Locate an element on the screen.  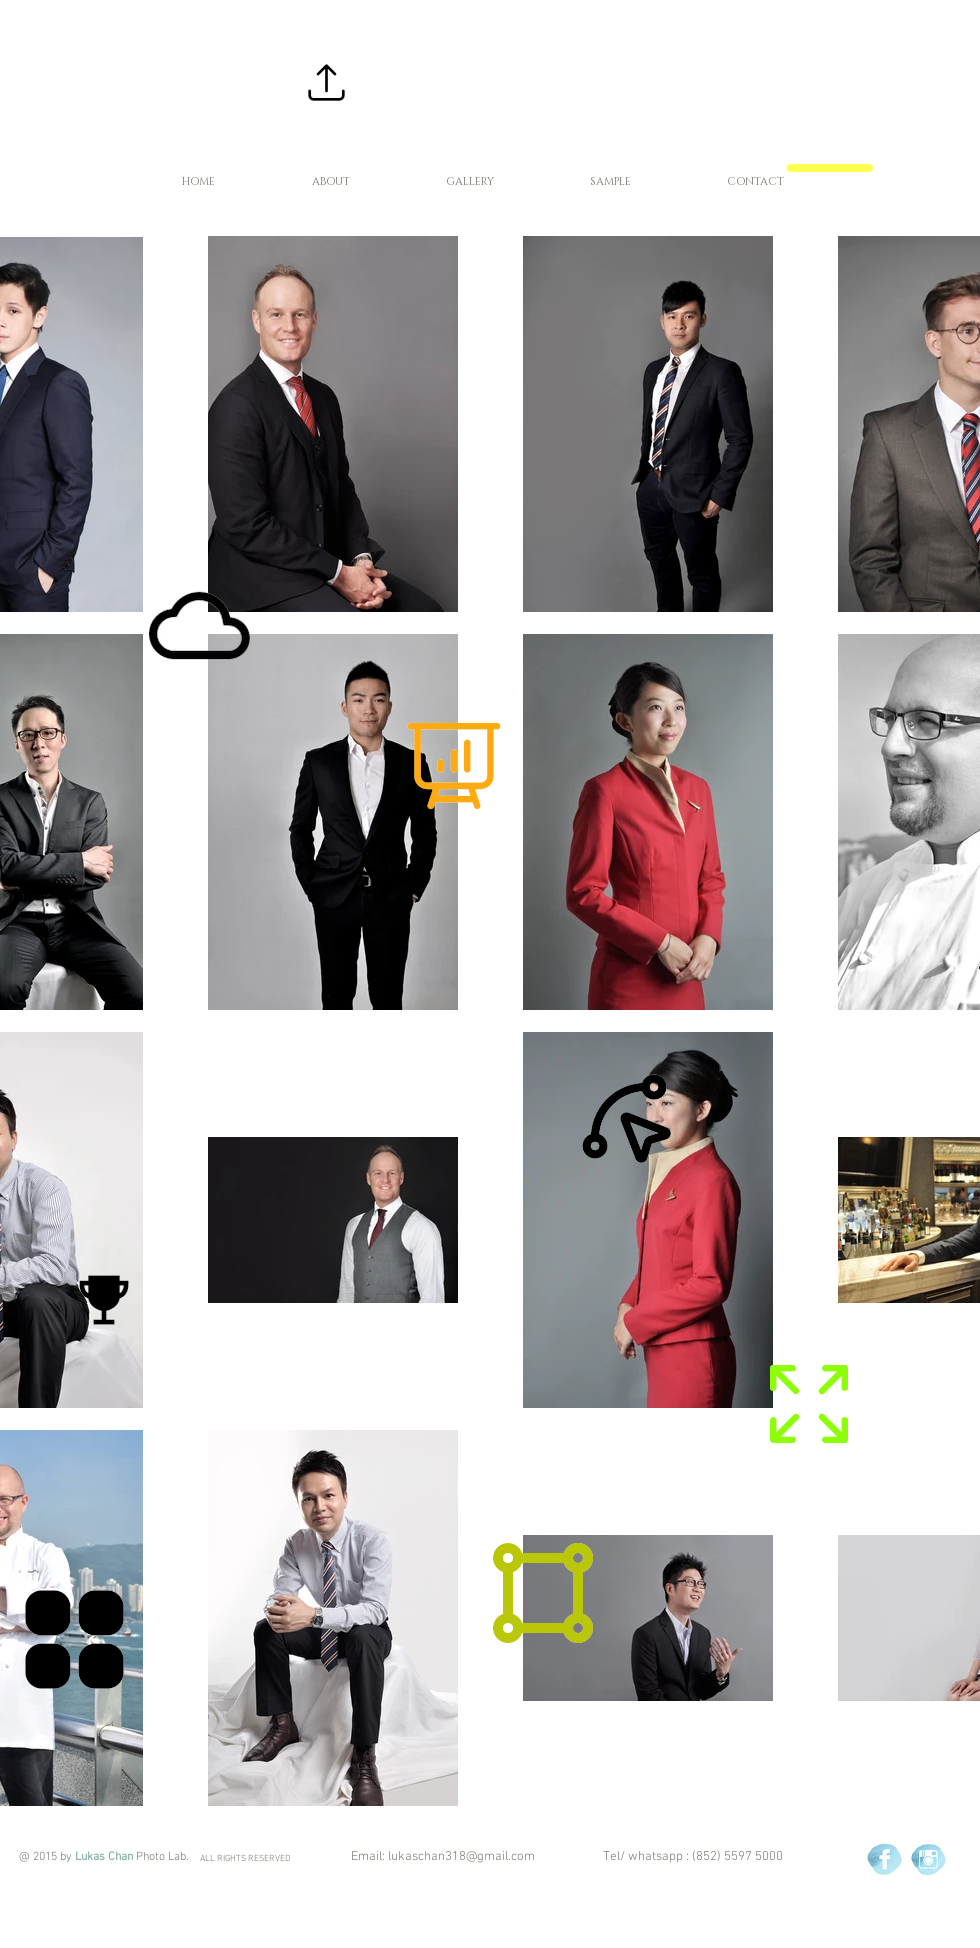
edit or manipulate a vector path is located at coordinates (624, 1116).